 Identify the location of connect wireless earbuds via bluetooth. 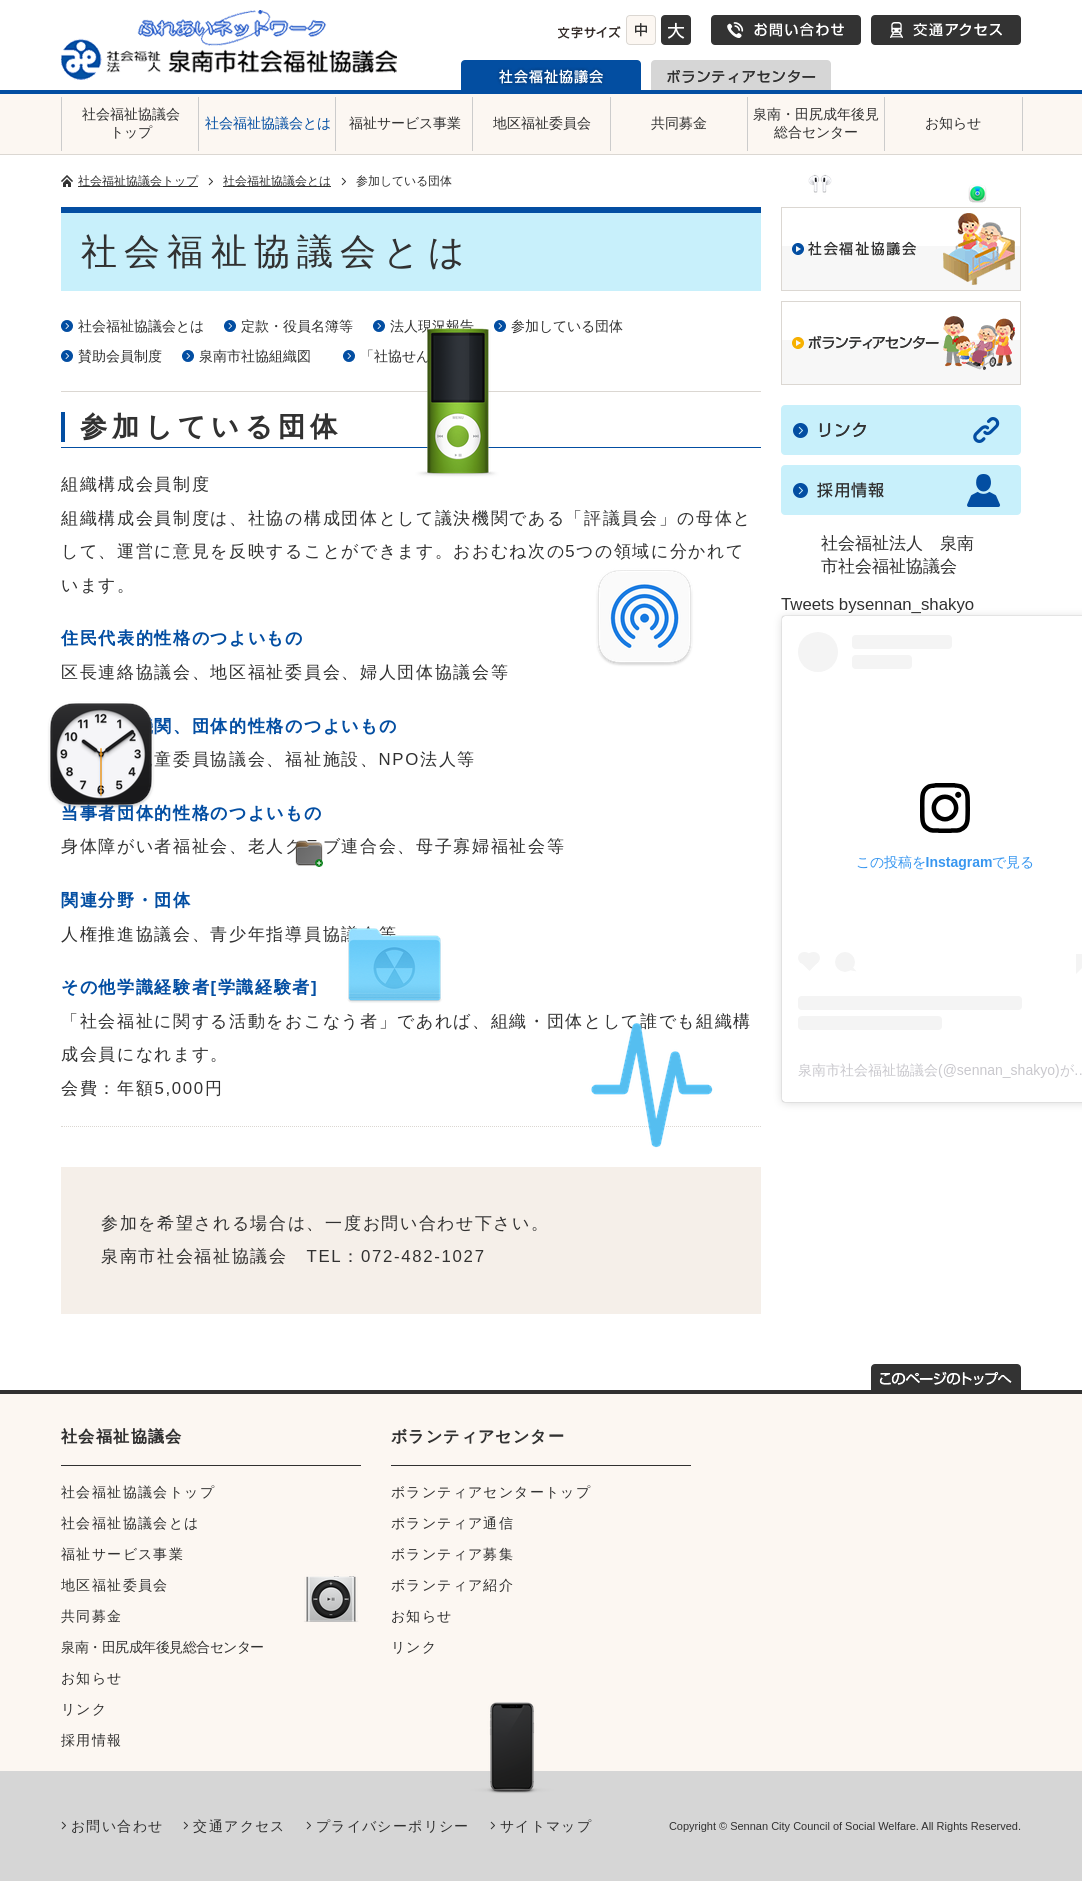
(820, 184).